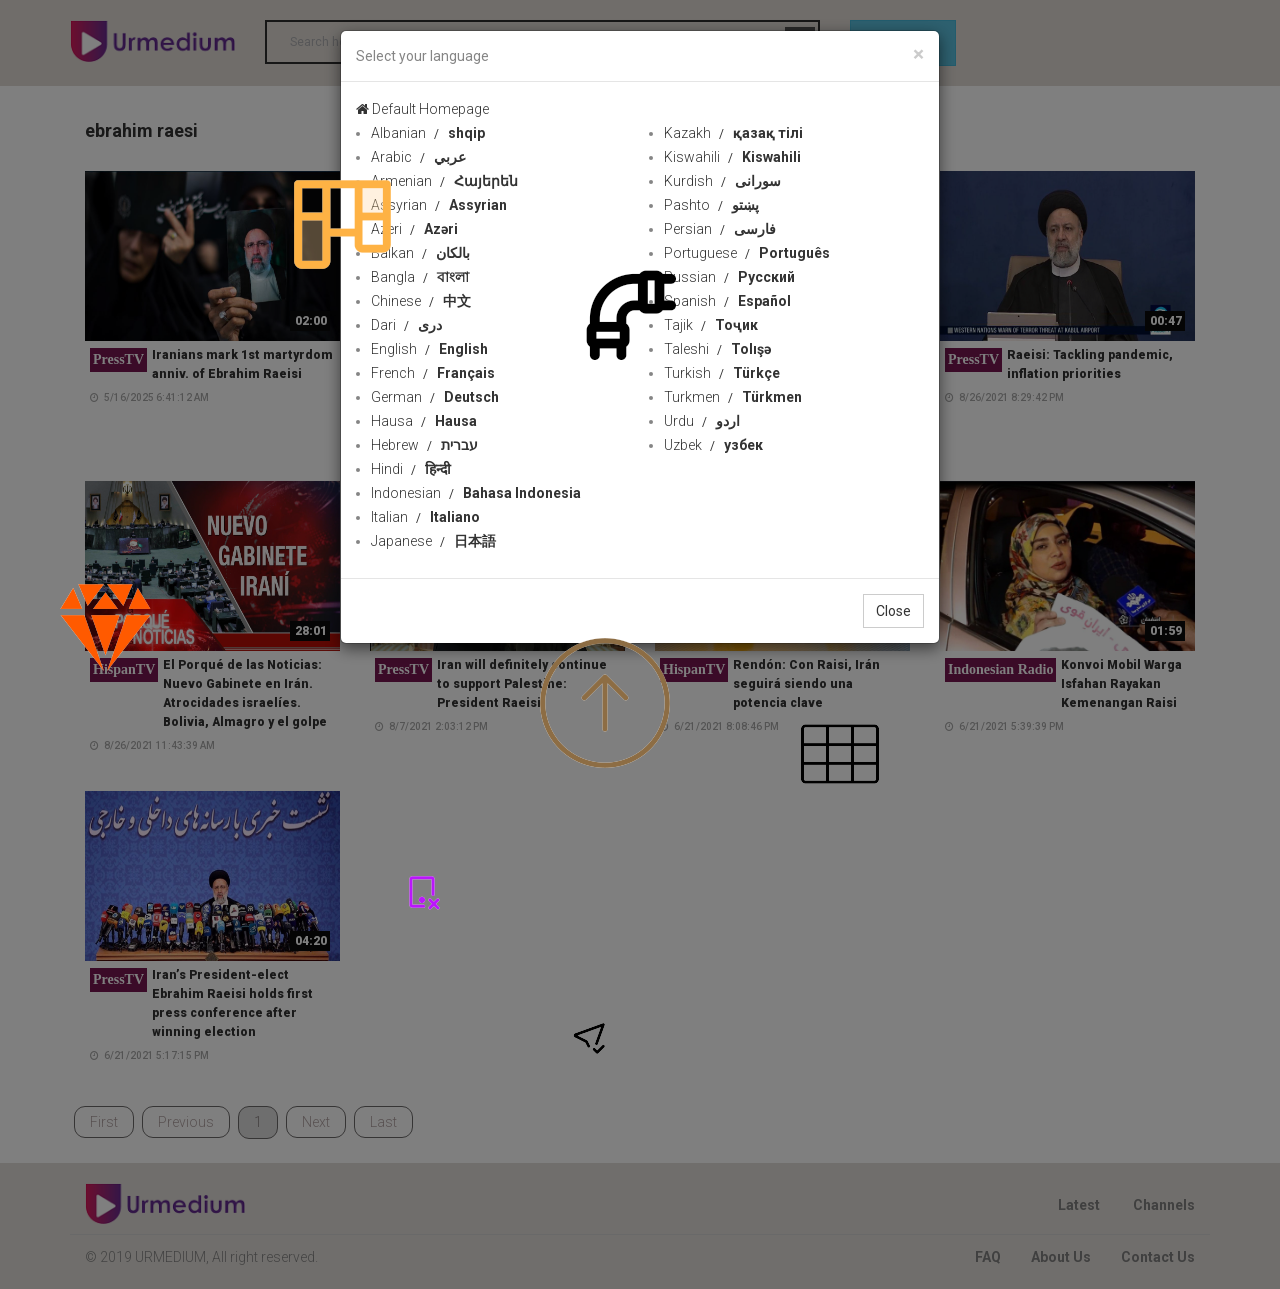 The height and width of the screenshot is (1289, 1280). What do you see at coordinates (422, 892) in the screenshot?
I see `disconnect or remove tablet device` at bounding box center [422, 892].